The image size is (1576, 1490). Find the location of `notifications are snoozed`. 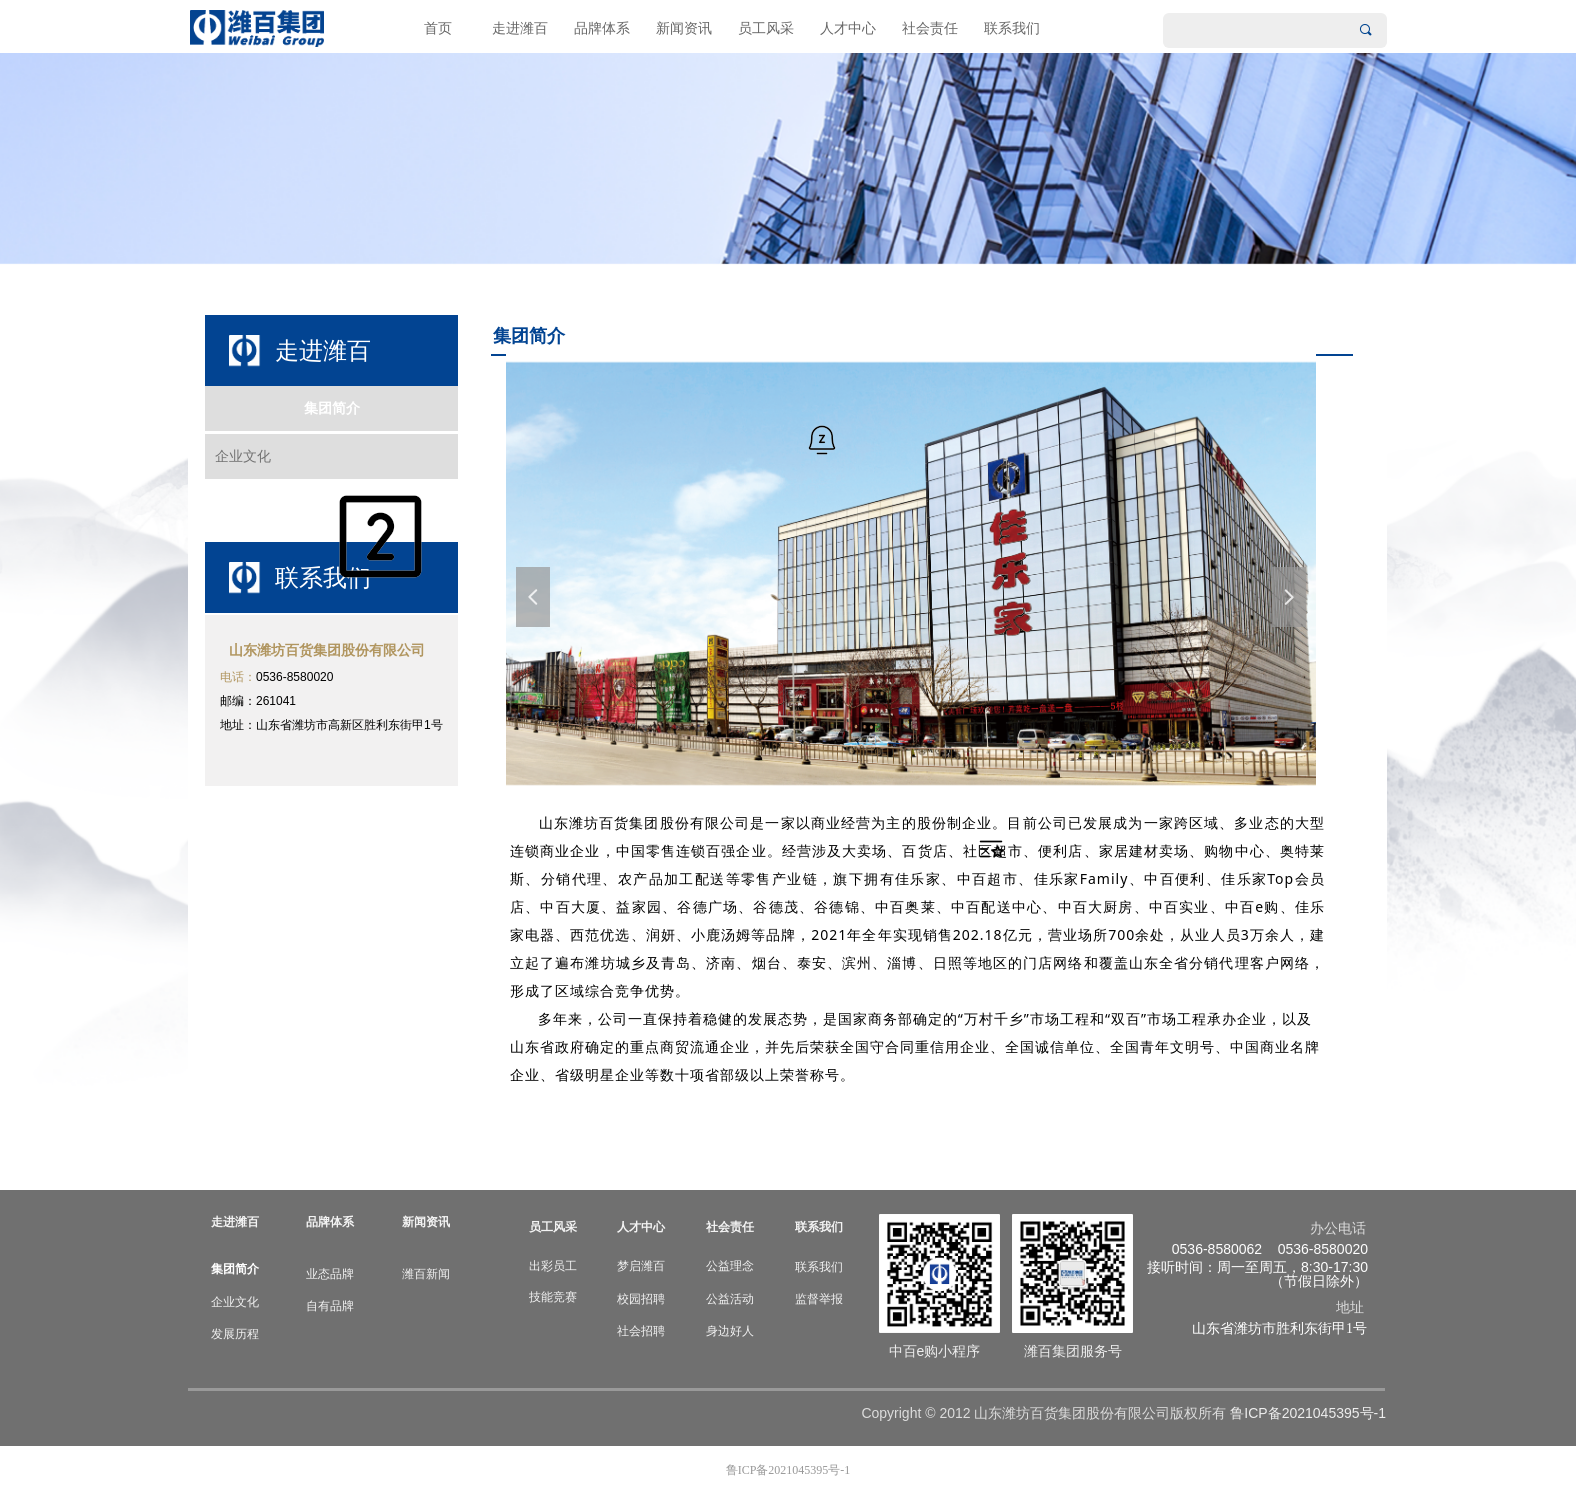

notifications are snoozed is located at coordinates (822, 440).